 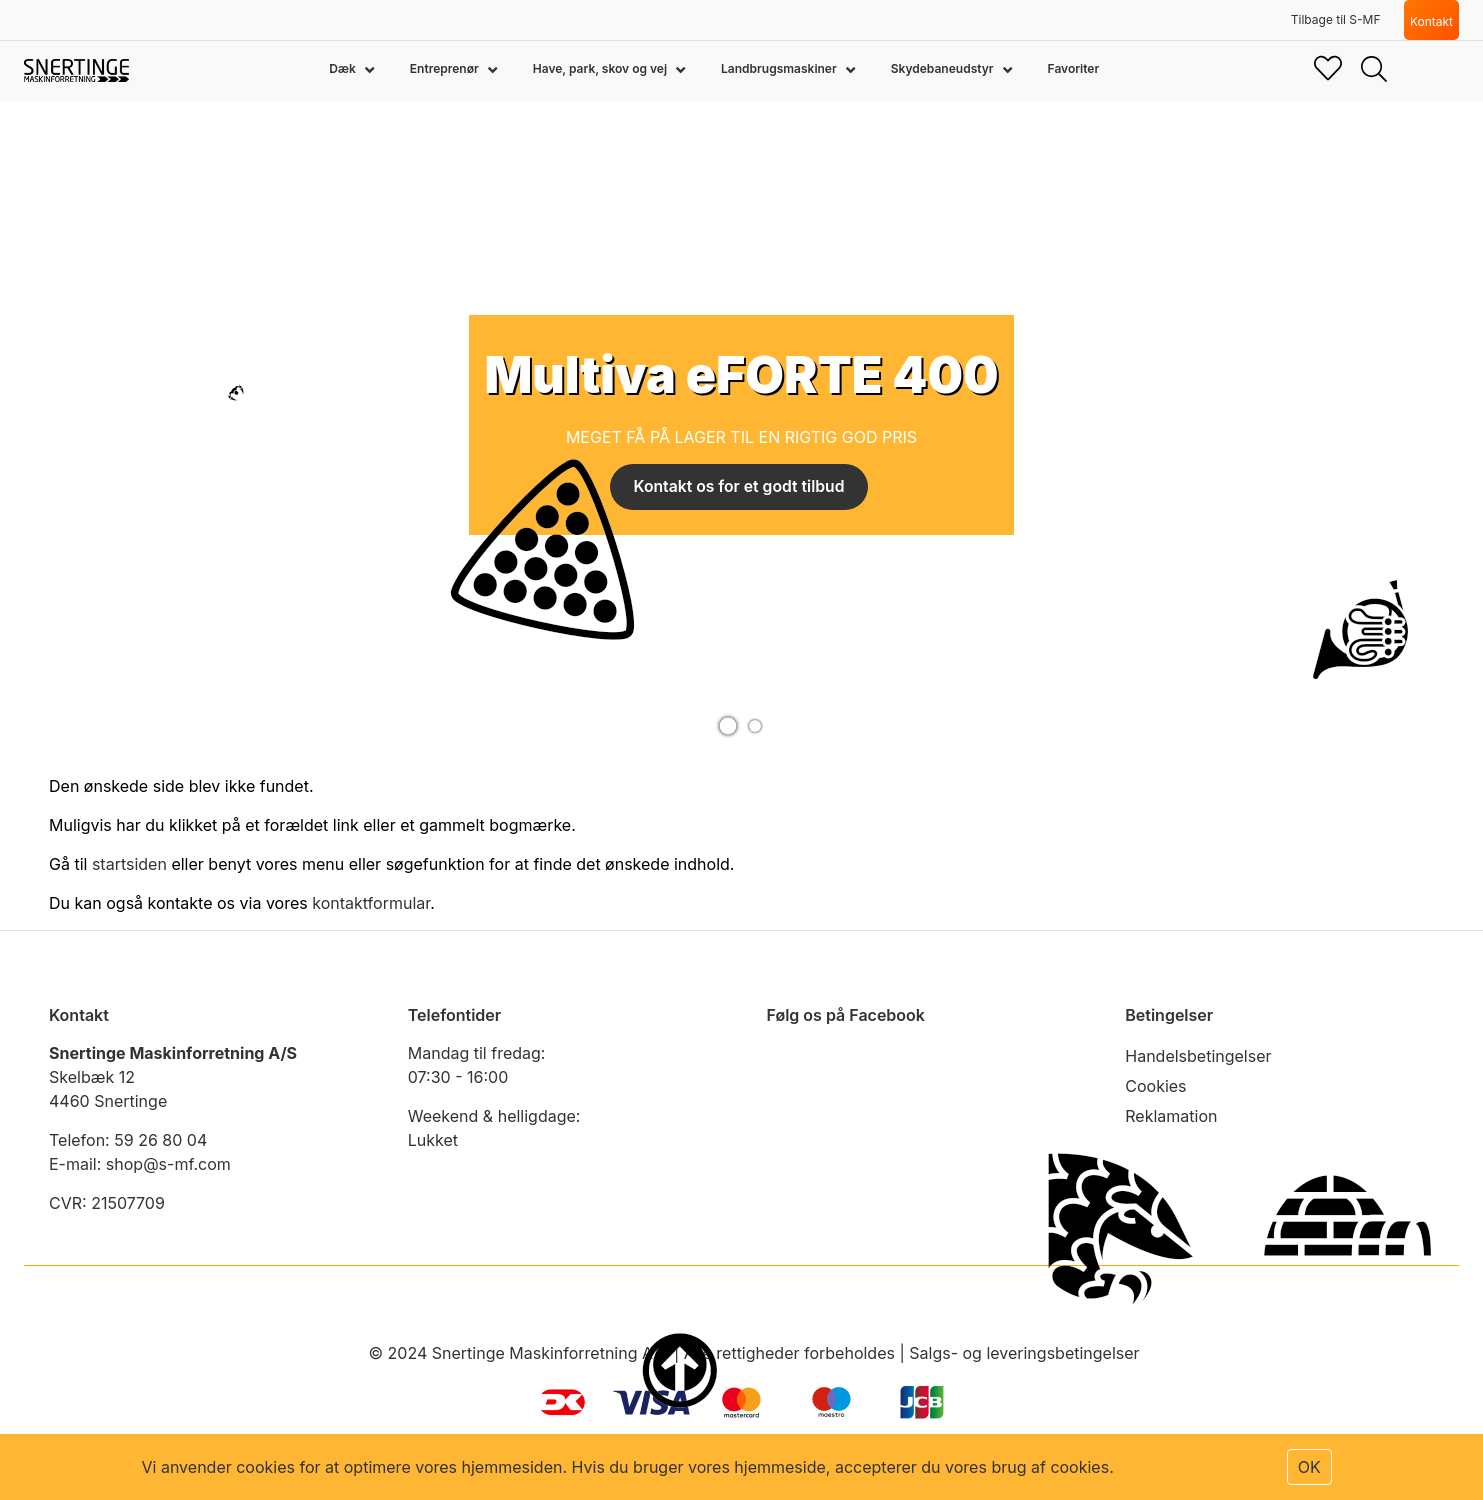 What do you see at coordinates (680, 1371) in the screenshot?
I see `indicates north or upward direction in a game compass` at bounding box center [680, 1371].